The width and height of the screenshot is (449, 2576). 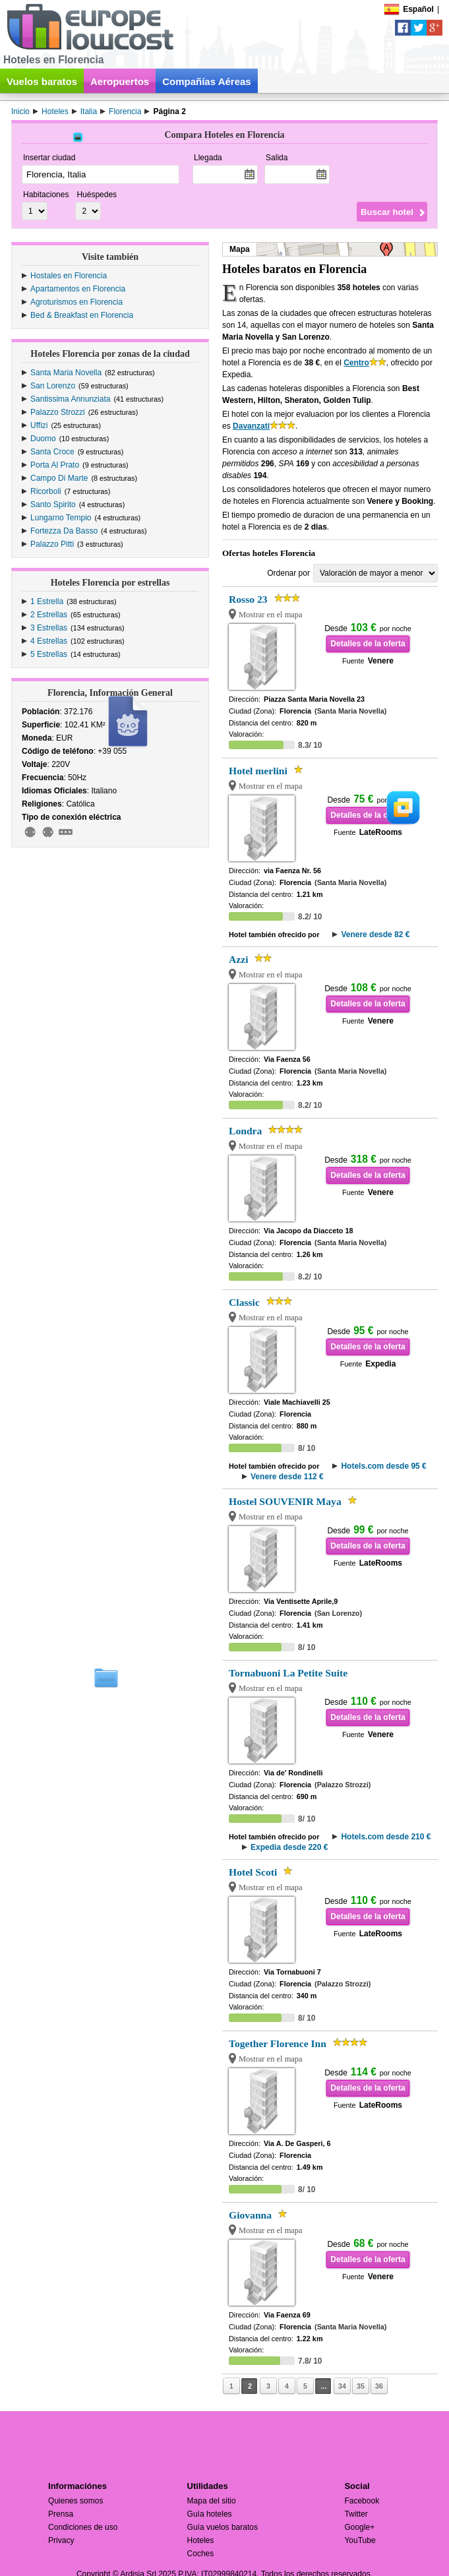 I want to click on a godot game engine project file, so click(x=128, y=722).